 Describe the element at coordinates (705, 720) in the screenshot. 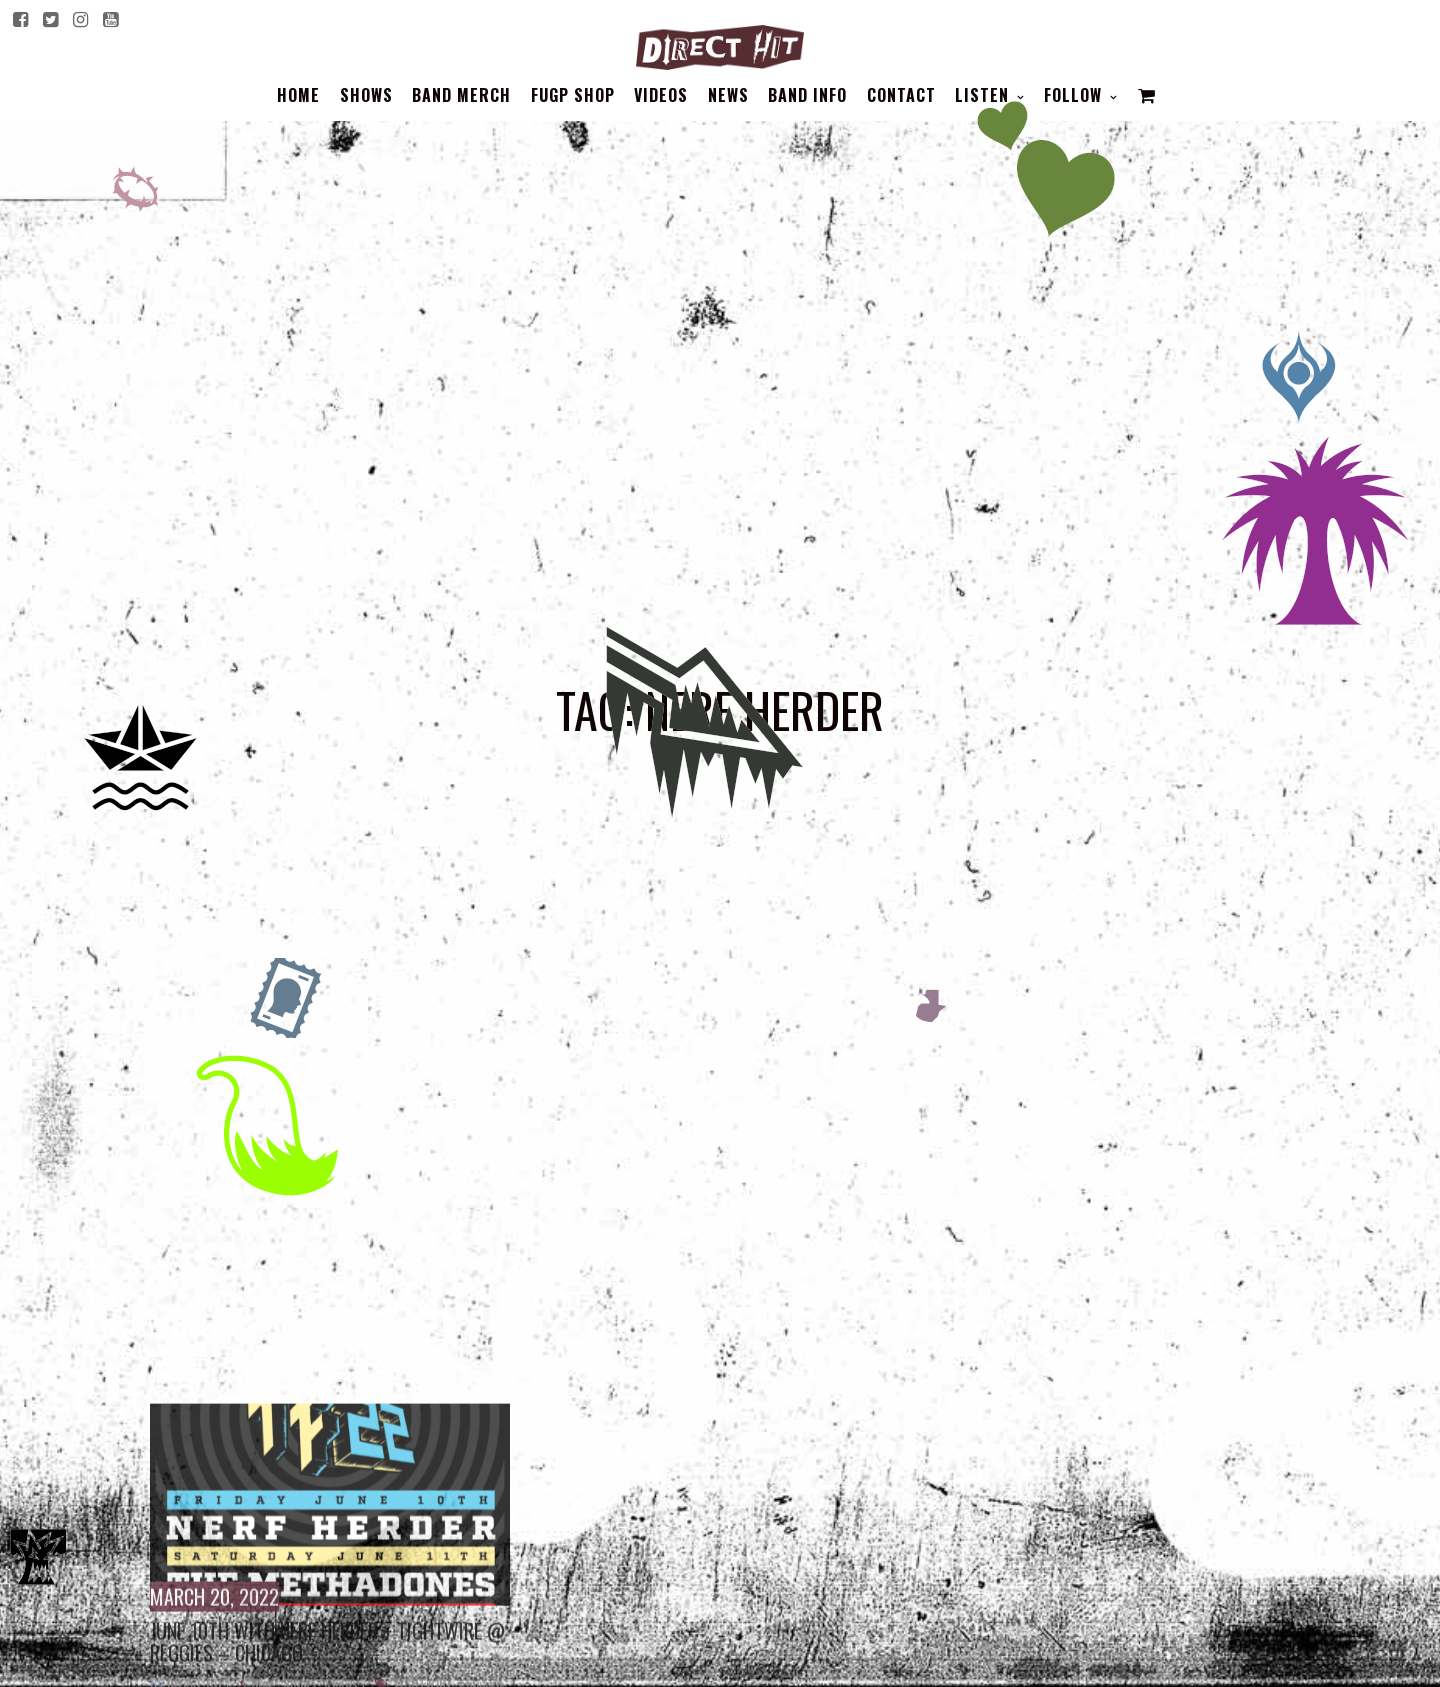

I see `ice arrow ability or spell` at that location.